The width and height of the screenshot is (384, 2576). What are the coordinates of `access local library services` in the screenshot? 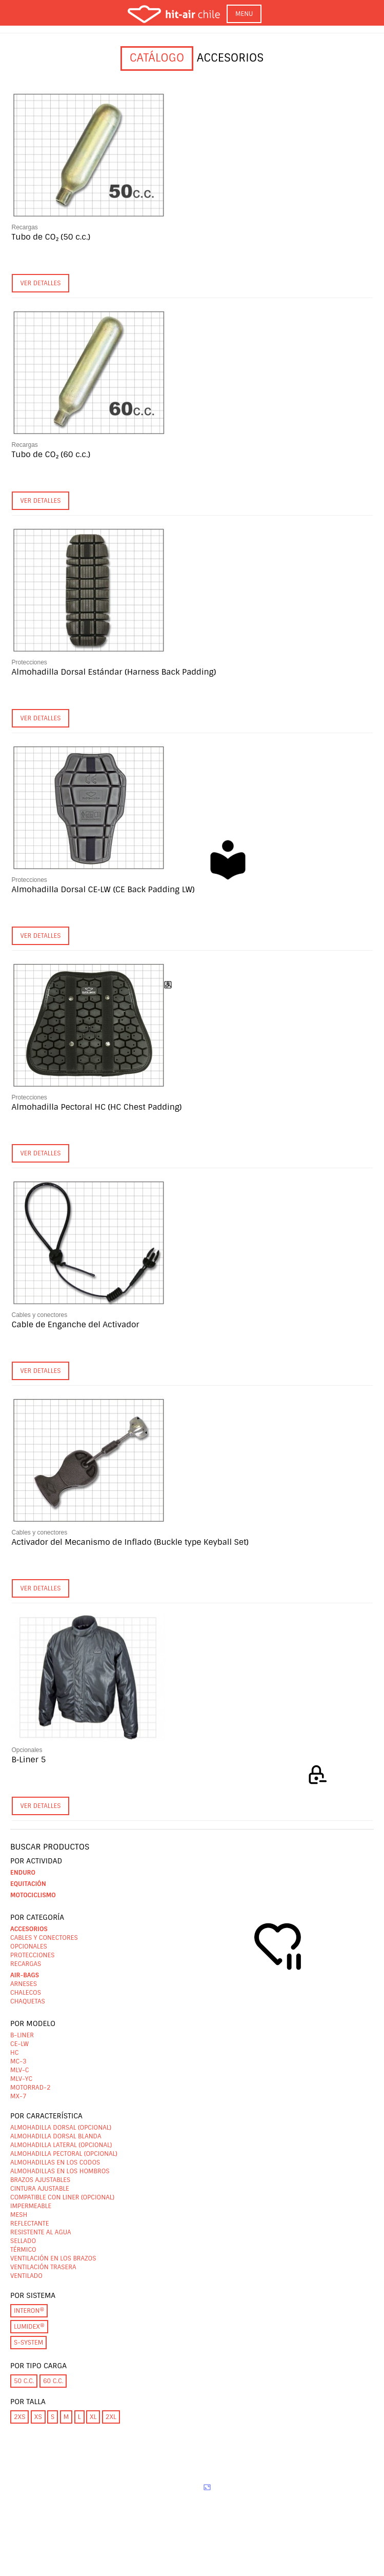 It's located at (228, 859).